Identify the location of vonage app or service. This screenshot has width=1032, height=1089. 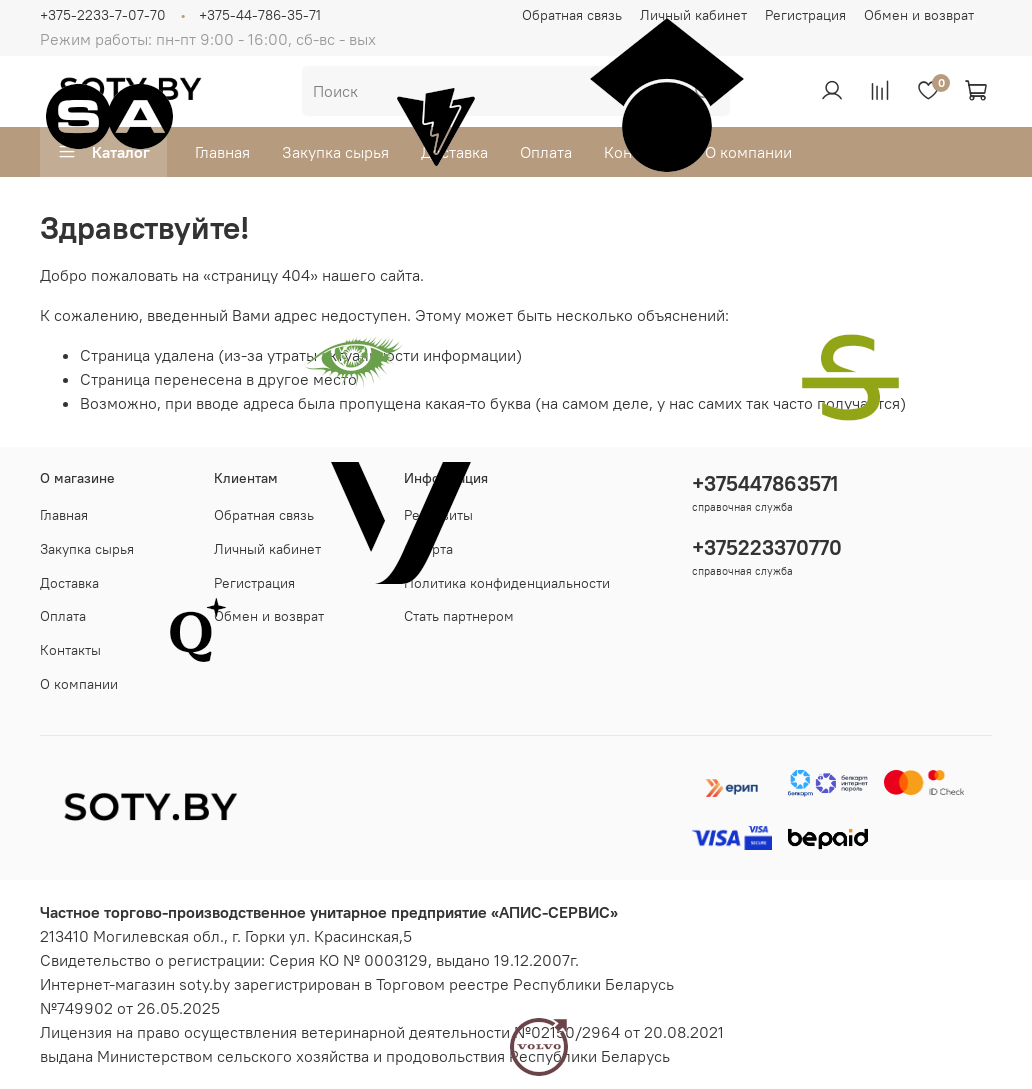
(401, 523).